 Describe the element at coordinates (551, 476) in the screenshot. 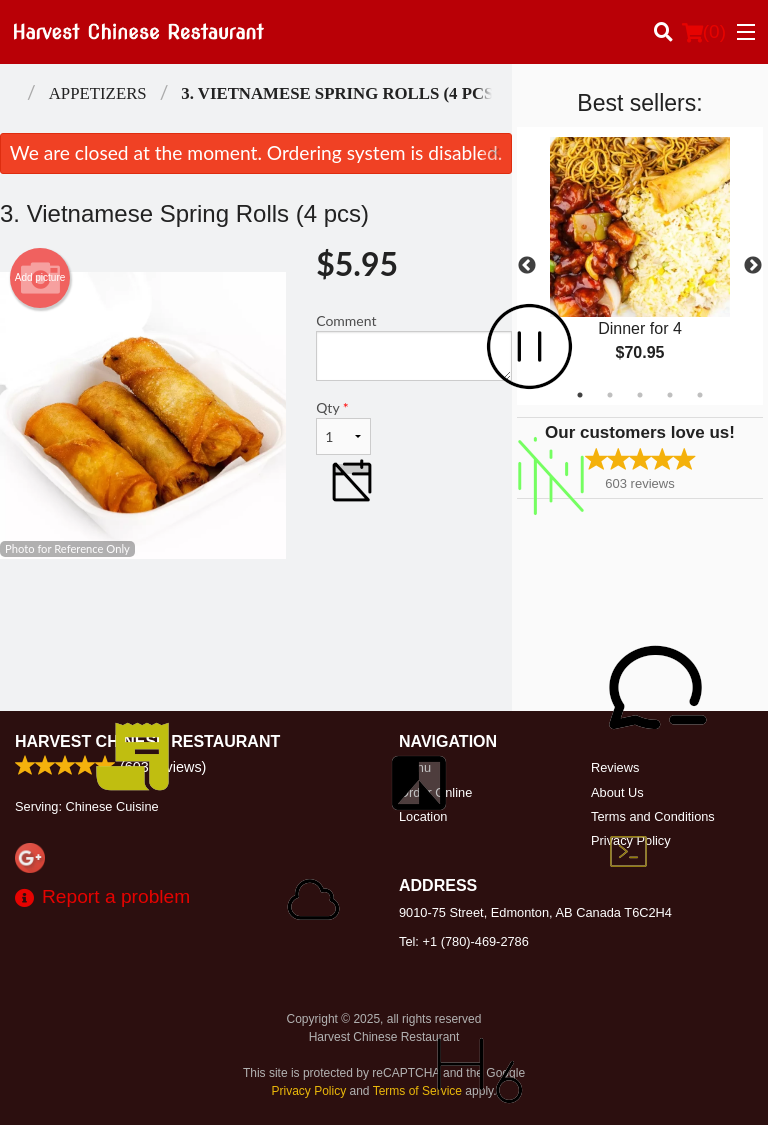

I see `mute or disable audio input` at that location.